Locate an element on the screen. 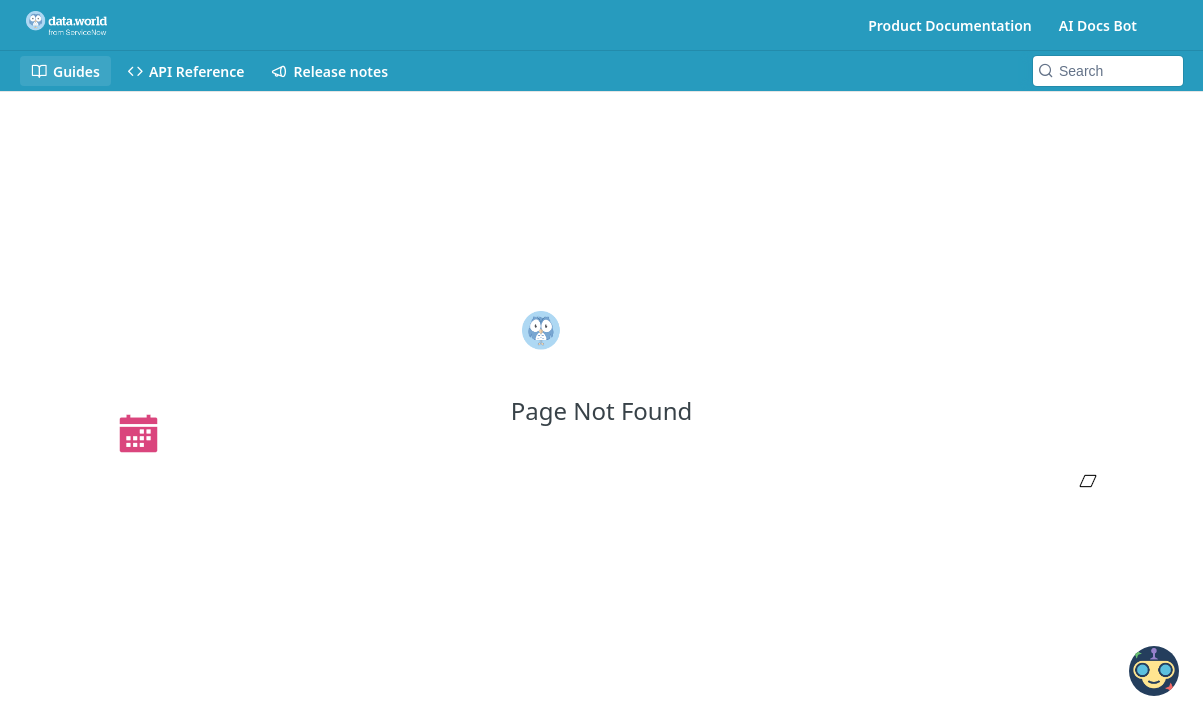  select parallelogram shape tool is located at coordinates (1088, 481).